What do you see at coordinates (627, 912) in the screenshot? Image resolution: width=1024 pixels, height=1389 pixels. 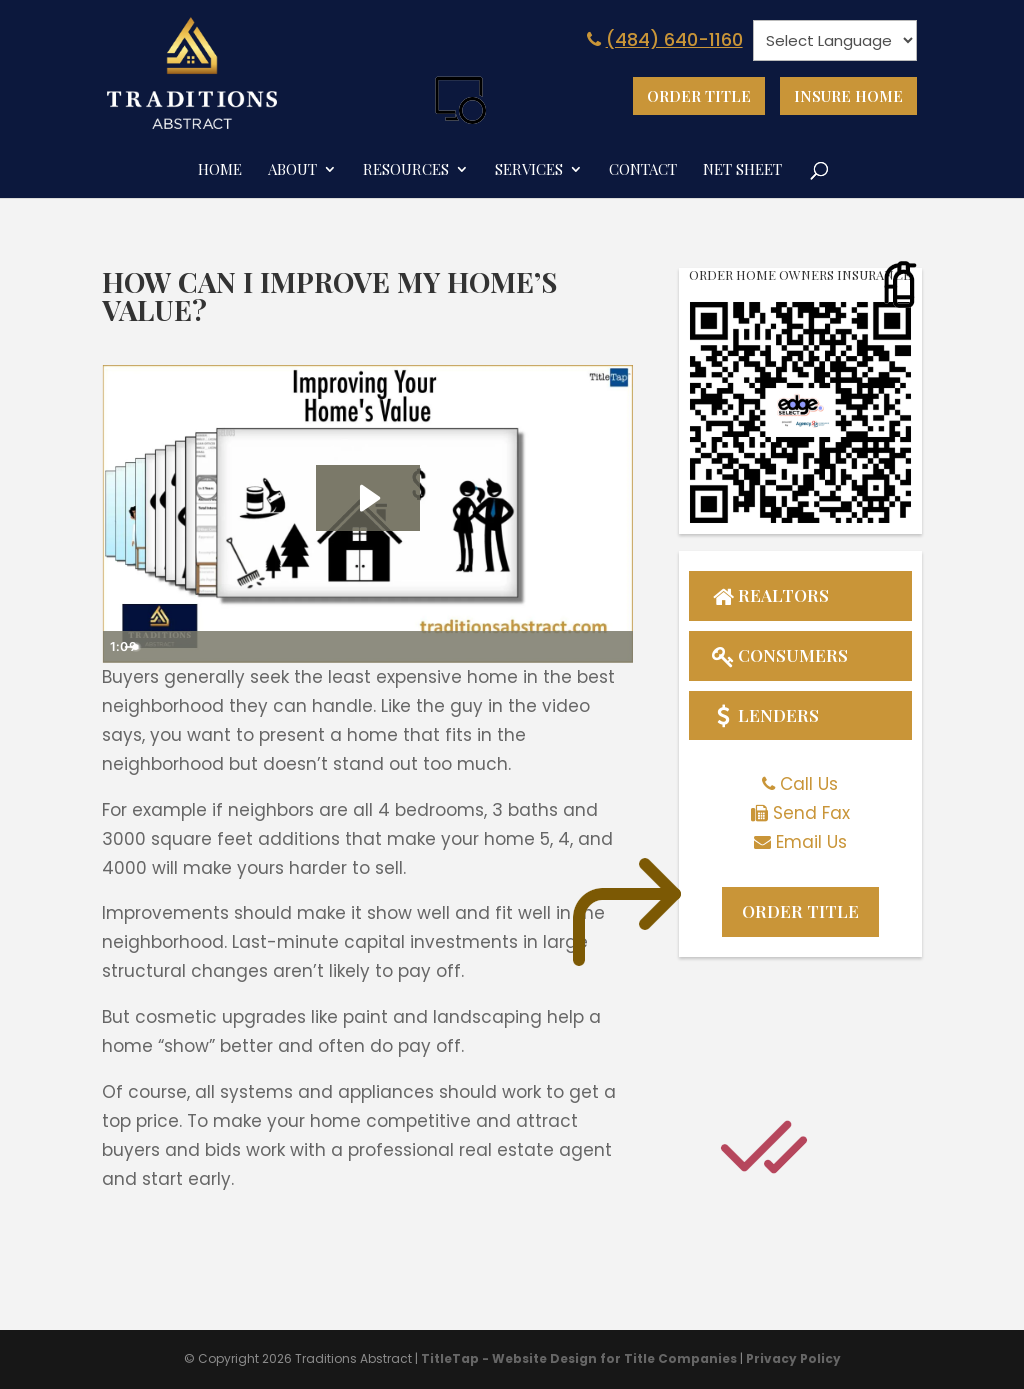 I see `forward or share content` at bounding box center [627, 912].